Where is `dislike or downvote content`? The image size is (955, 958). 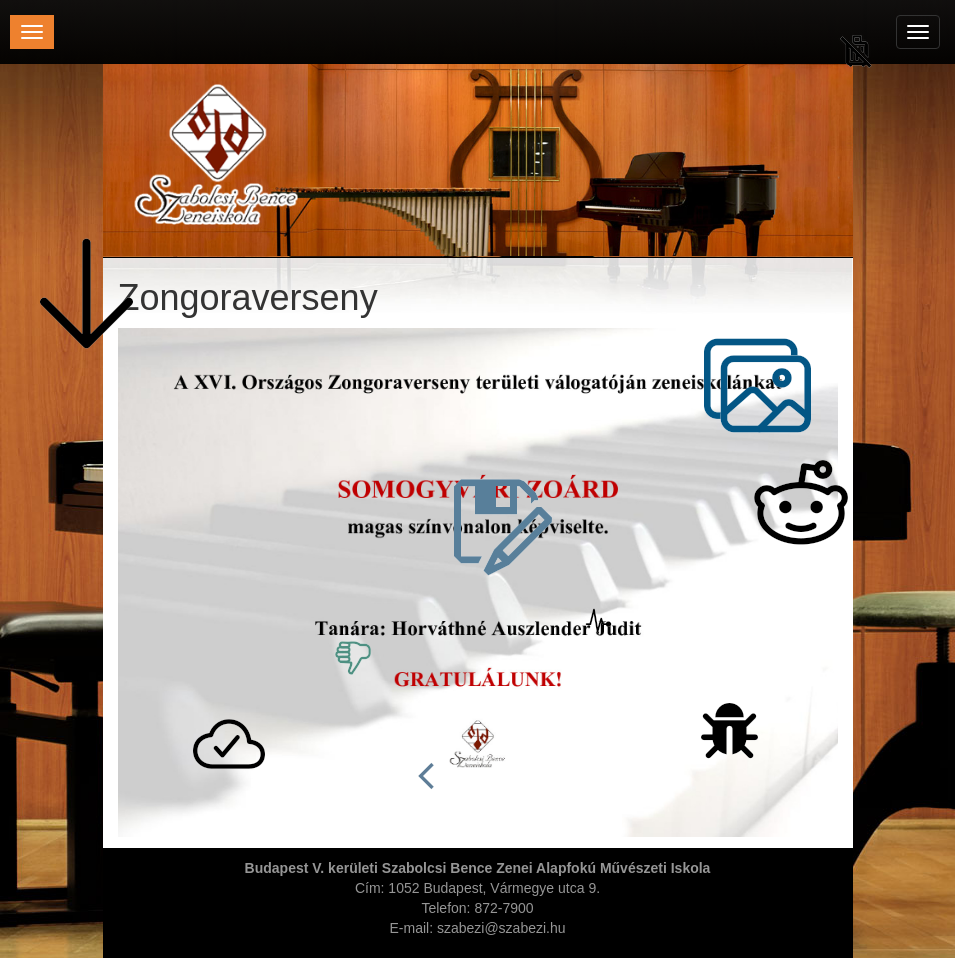
dislike or downvote content is located at coordinates (353, 658).